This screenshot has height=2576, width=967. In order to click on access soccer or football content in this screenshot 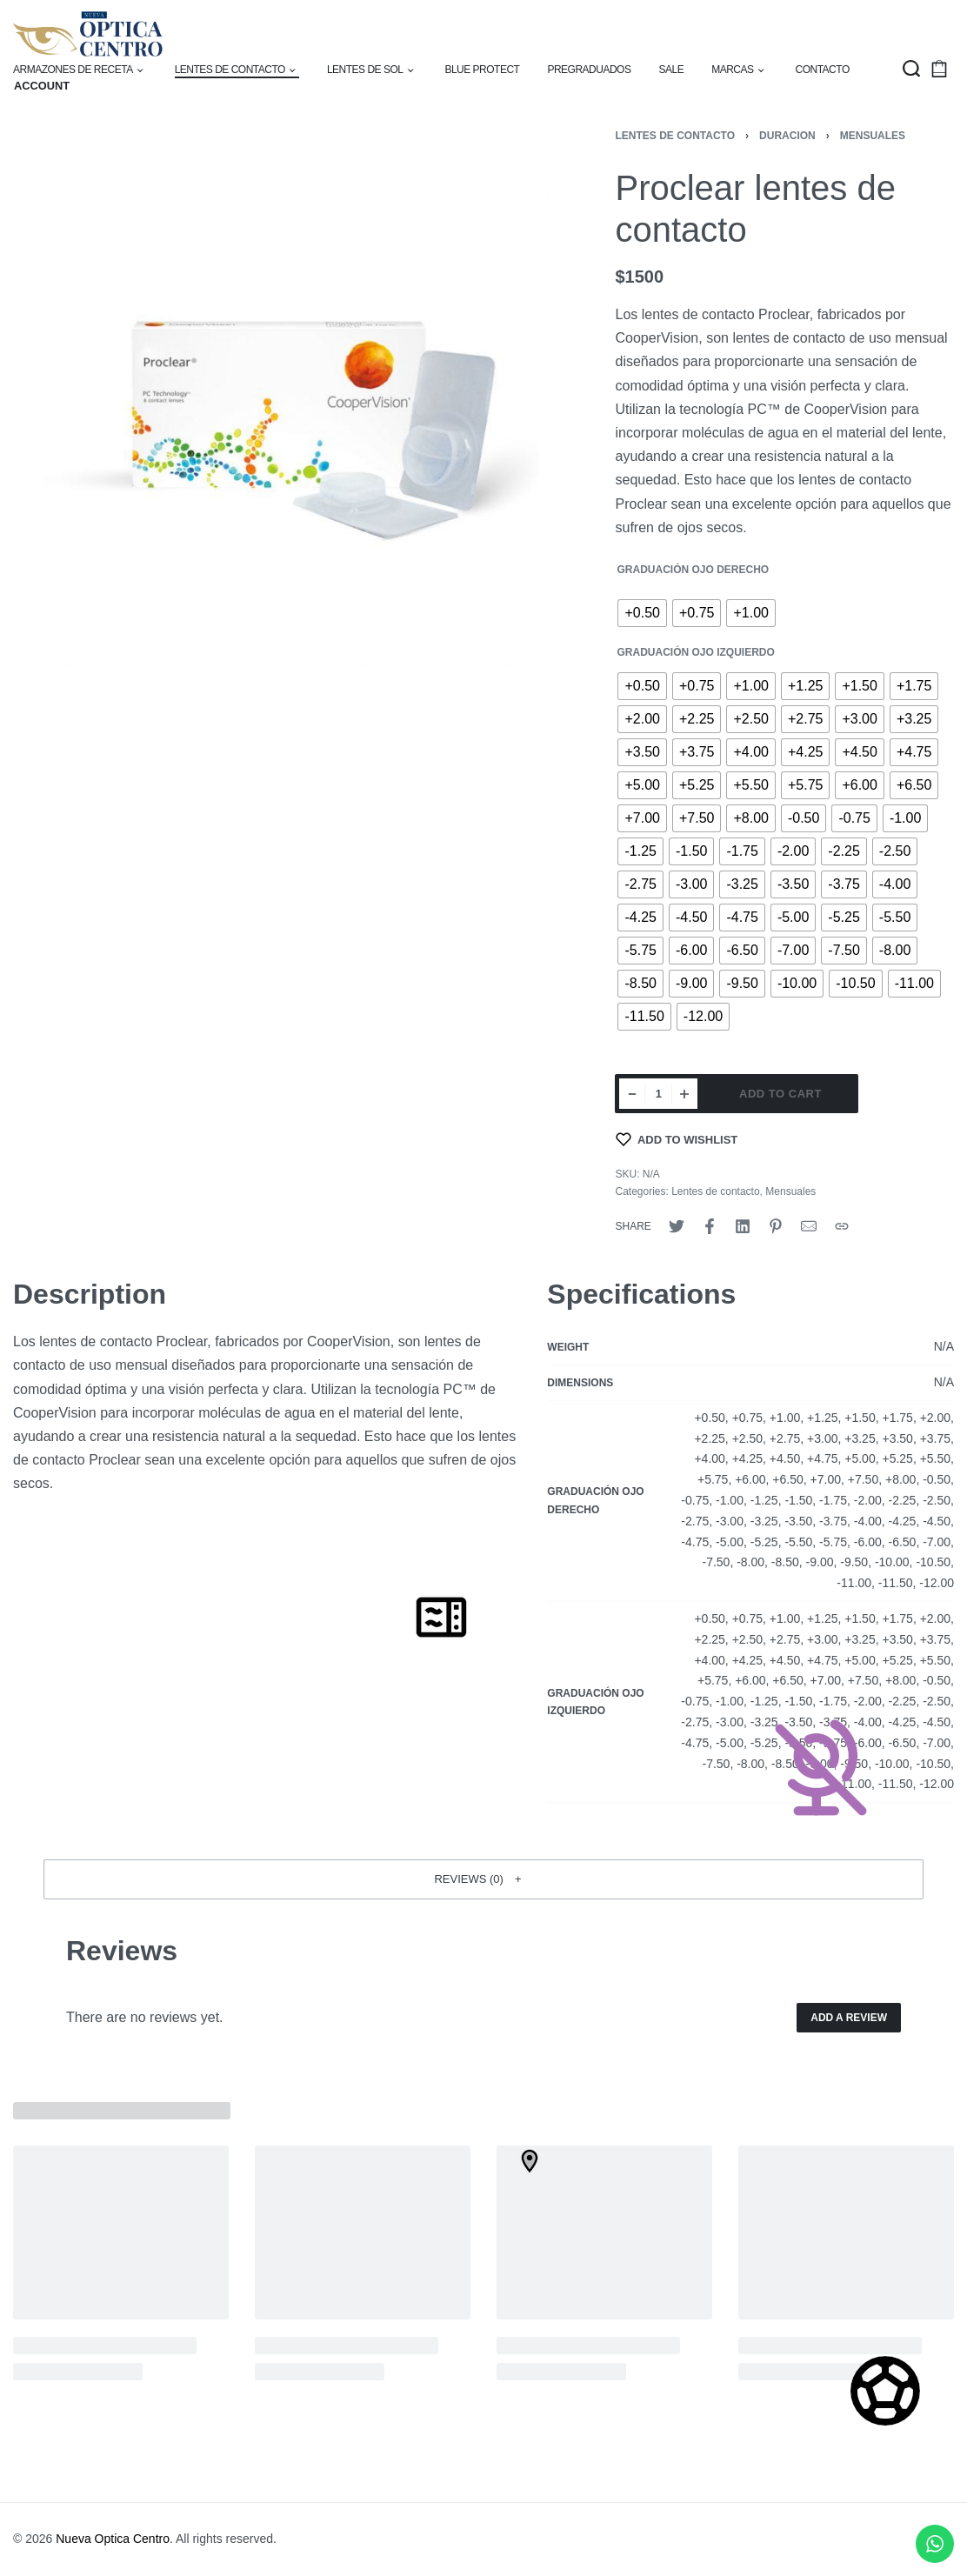, I will do `click(885, 2391)`.